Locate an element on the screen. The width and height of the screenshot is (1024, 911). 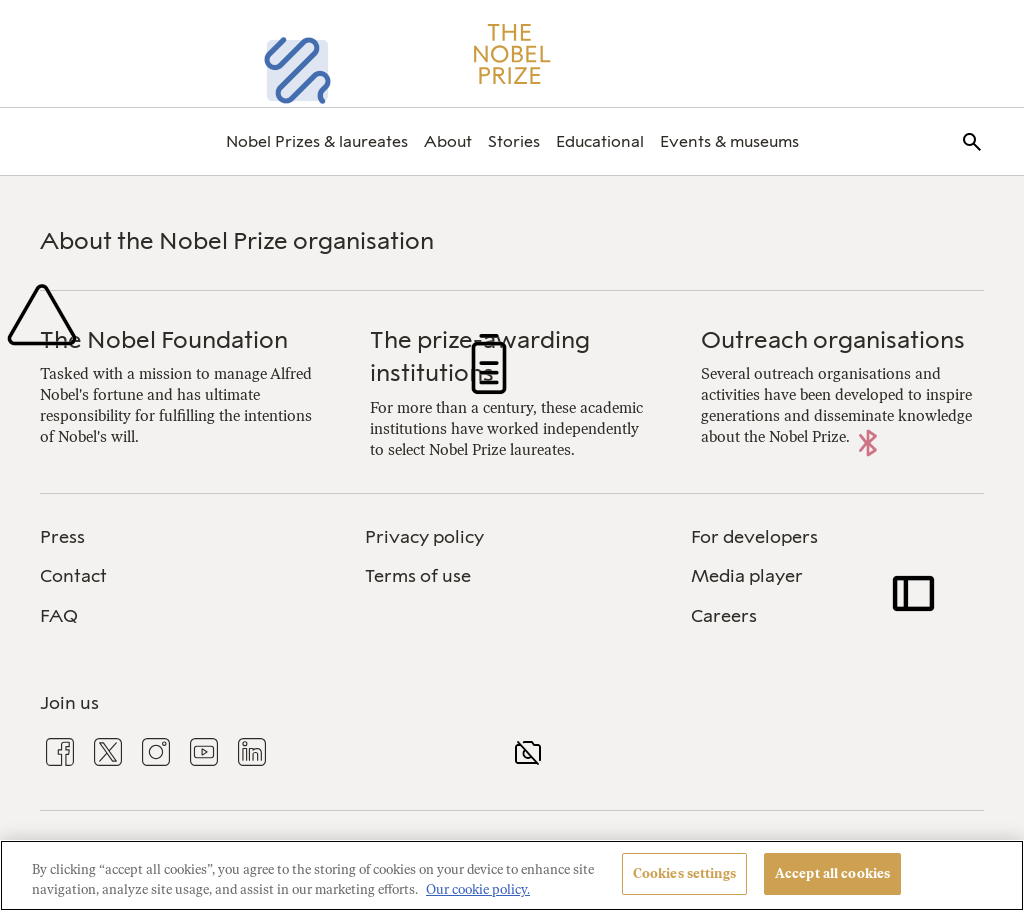
toggle sidebar panel visibility is located at coordinates (913, 593).